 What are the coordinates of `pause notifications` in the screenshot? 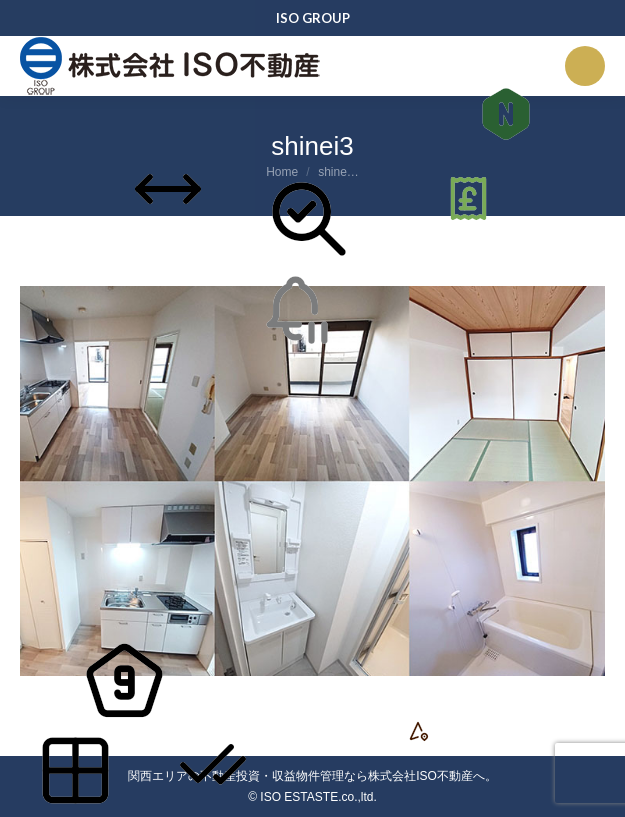 It's located at (295, 308).